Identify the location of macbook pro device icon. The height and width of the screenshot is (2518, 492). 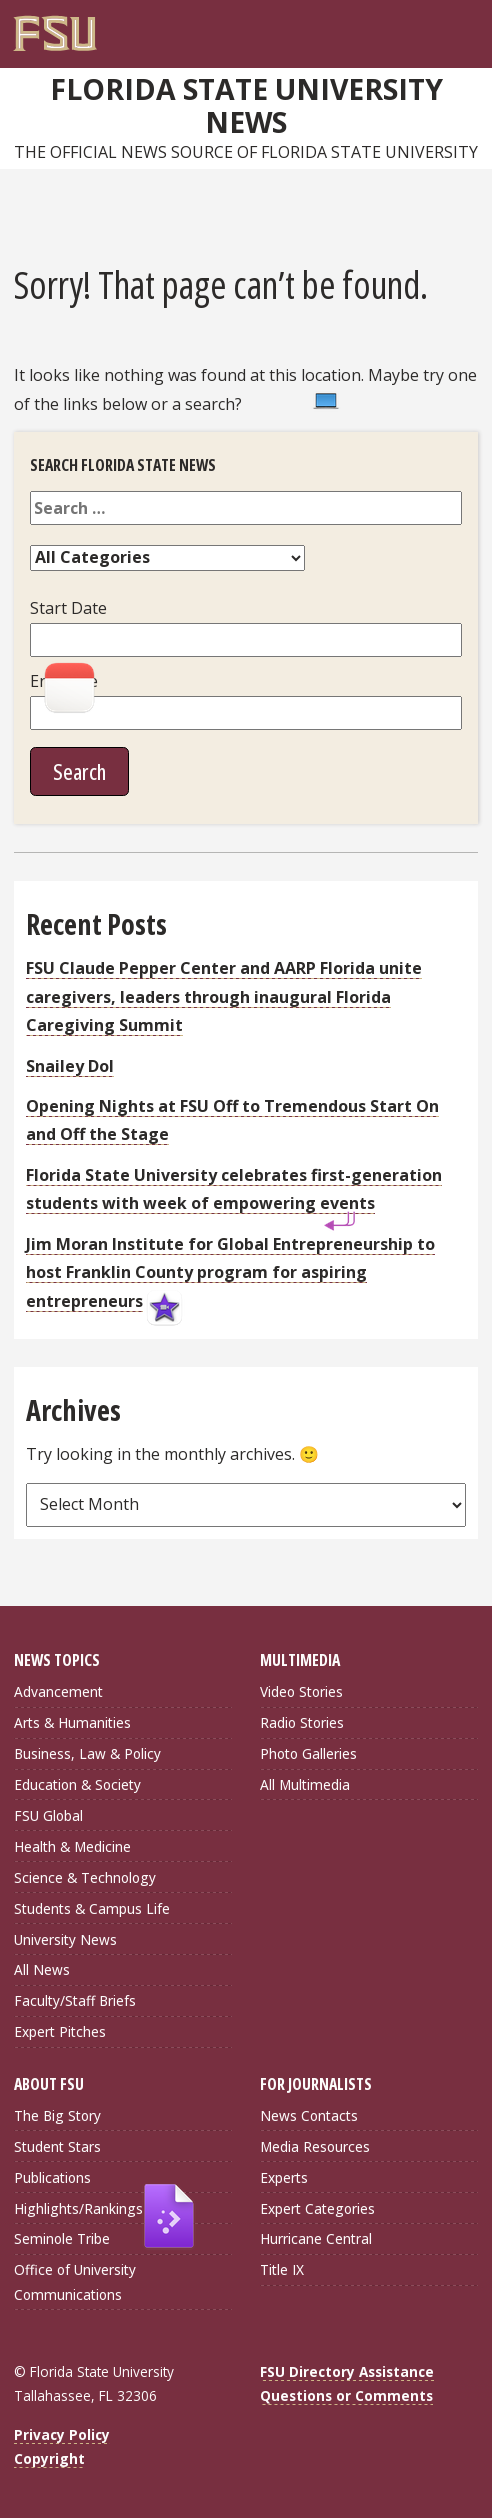
(326, 400).